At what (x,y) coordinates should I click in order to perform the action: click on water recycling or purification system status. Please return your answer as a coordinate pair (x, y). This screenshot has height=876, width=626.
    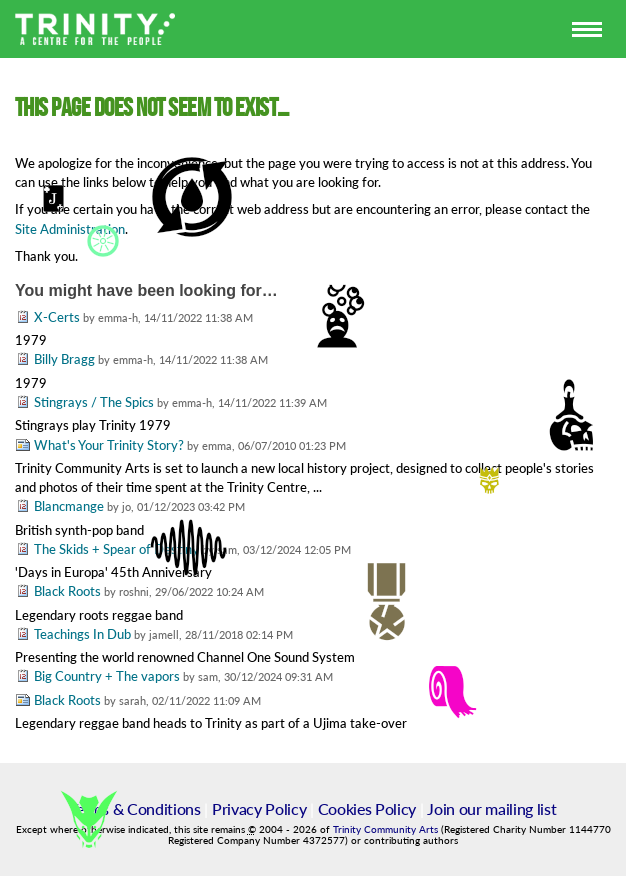
    Looking at the image, I should click on (192, 197).